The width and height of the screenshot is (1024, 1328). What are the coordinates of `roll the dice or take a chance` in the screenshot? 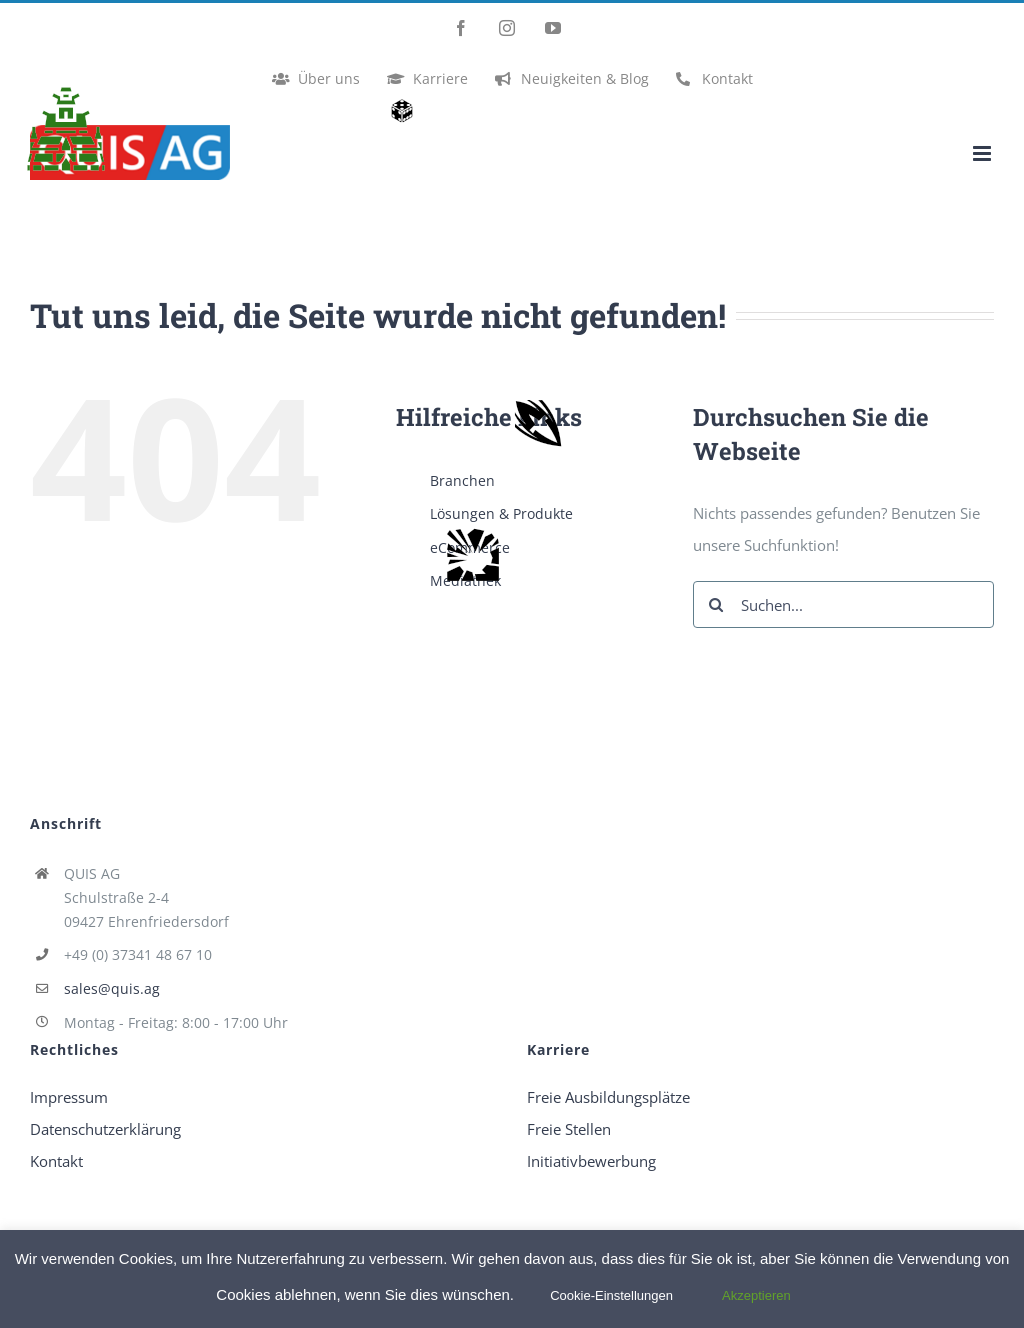 It's located at (402, 111).